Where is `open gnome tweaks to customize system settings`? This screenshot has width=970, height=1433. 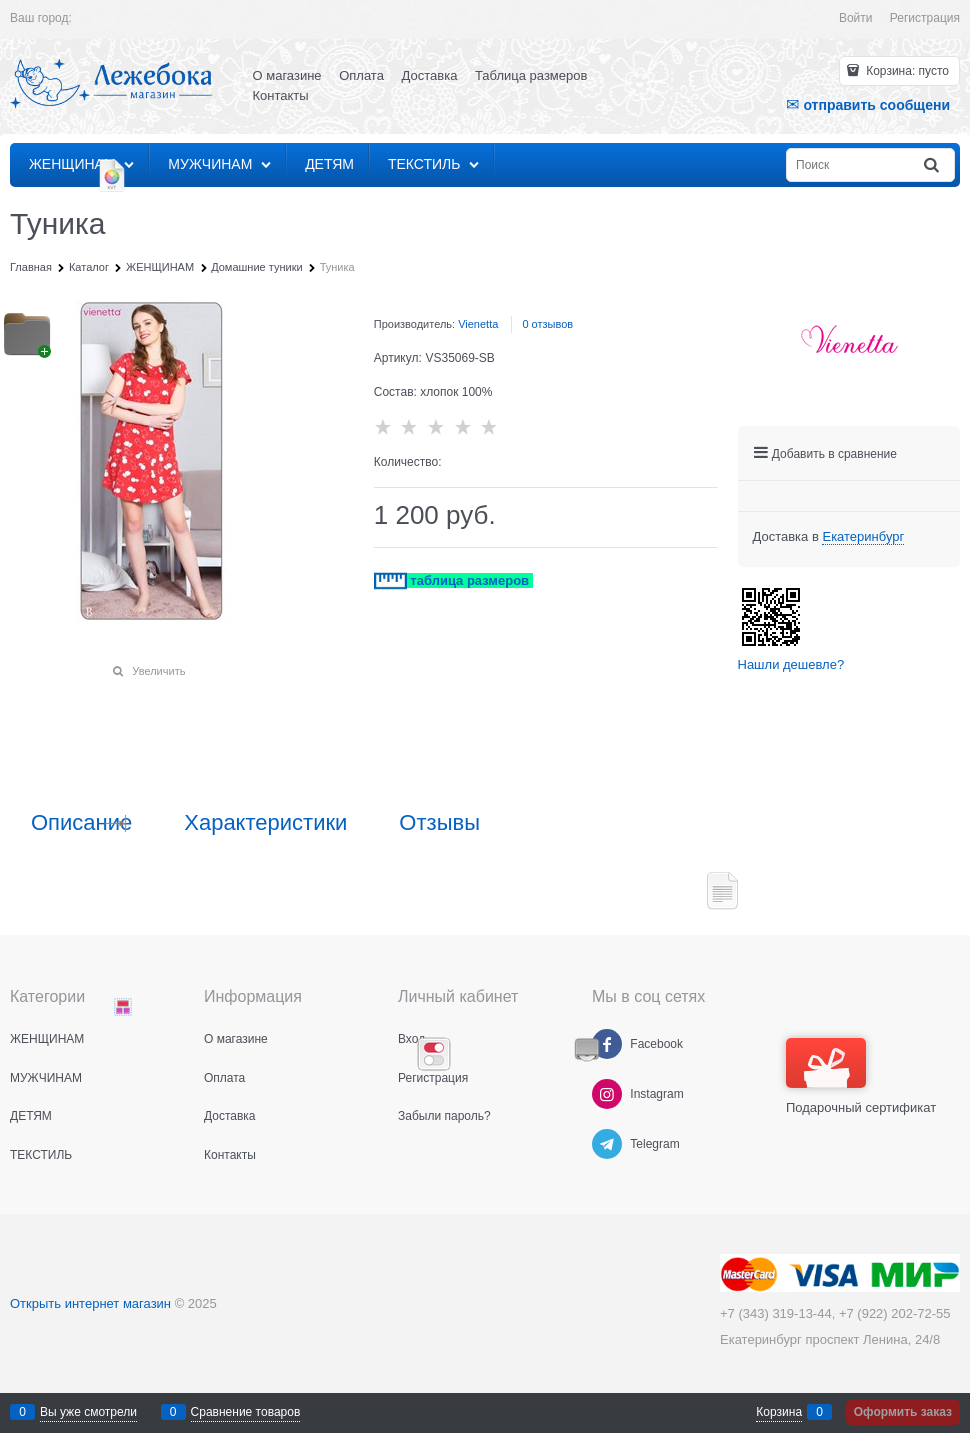 open gnome tweaks to customize system settings is located at coordinates (434, 1054).